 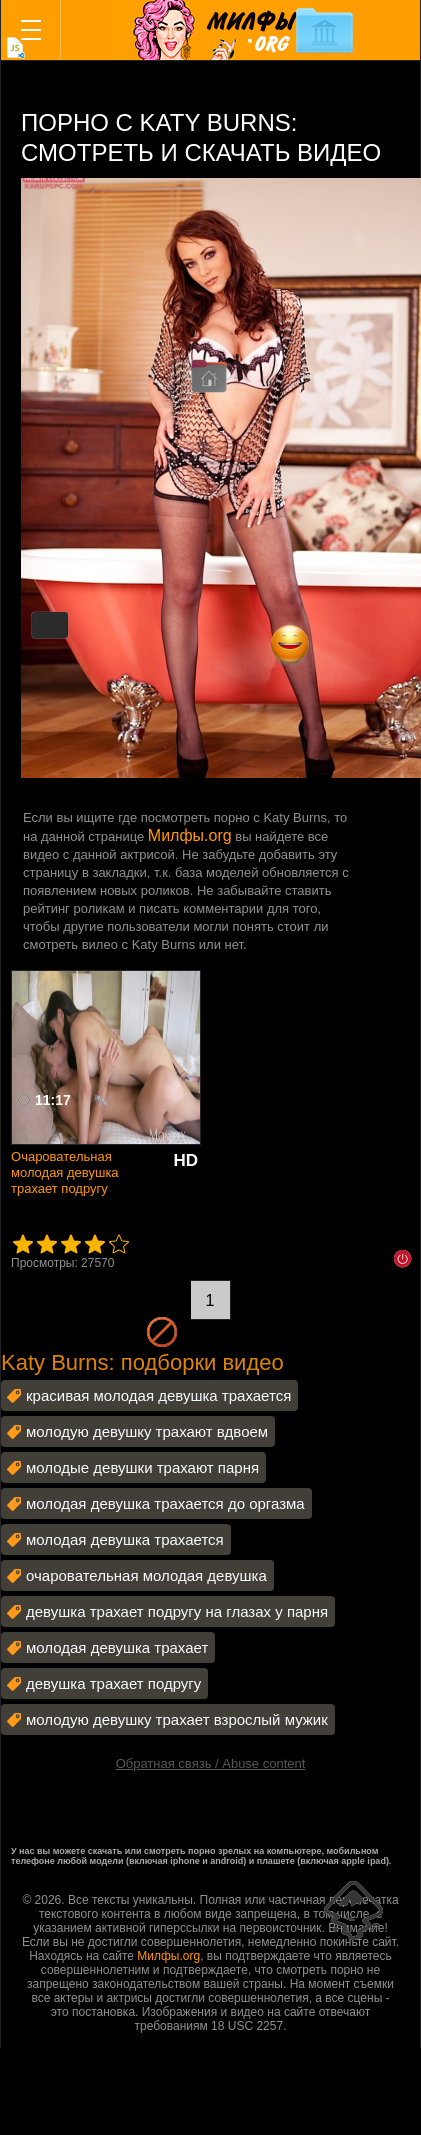 I want to click on indicates denied or blocked access, so click(x=162, y=1332).